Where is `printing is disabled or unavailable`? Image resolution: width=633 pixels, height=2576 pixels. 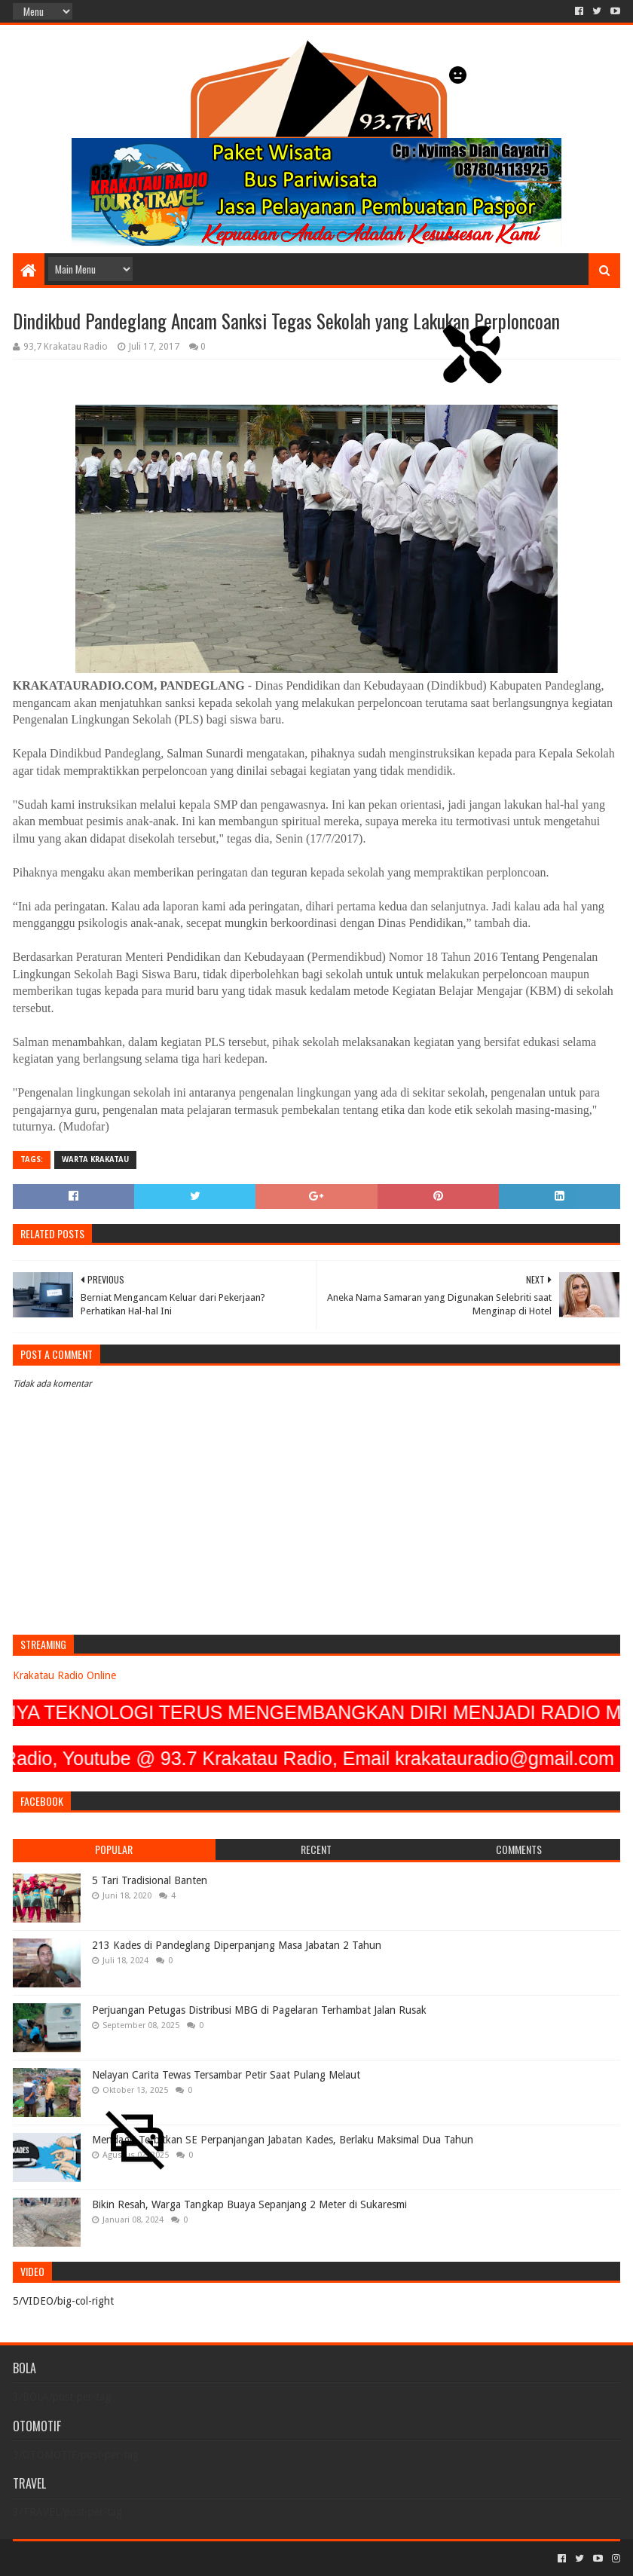 printing is disabled or unavailable is located at coordinates (137, 2138).